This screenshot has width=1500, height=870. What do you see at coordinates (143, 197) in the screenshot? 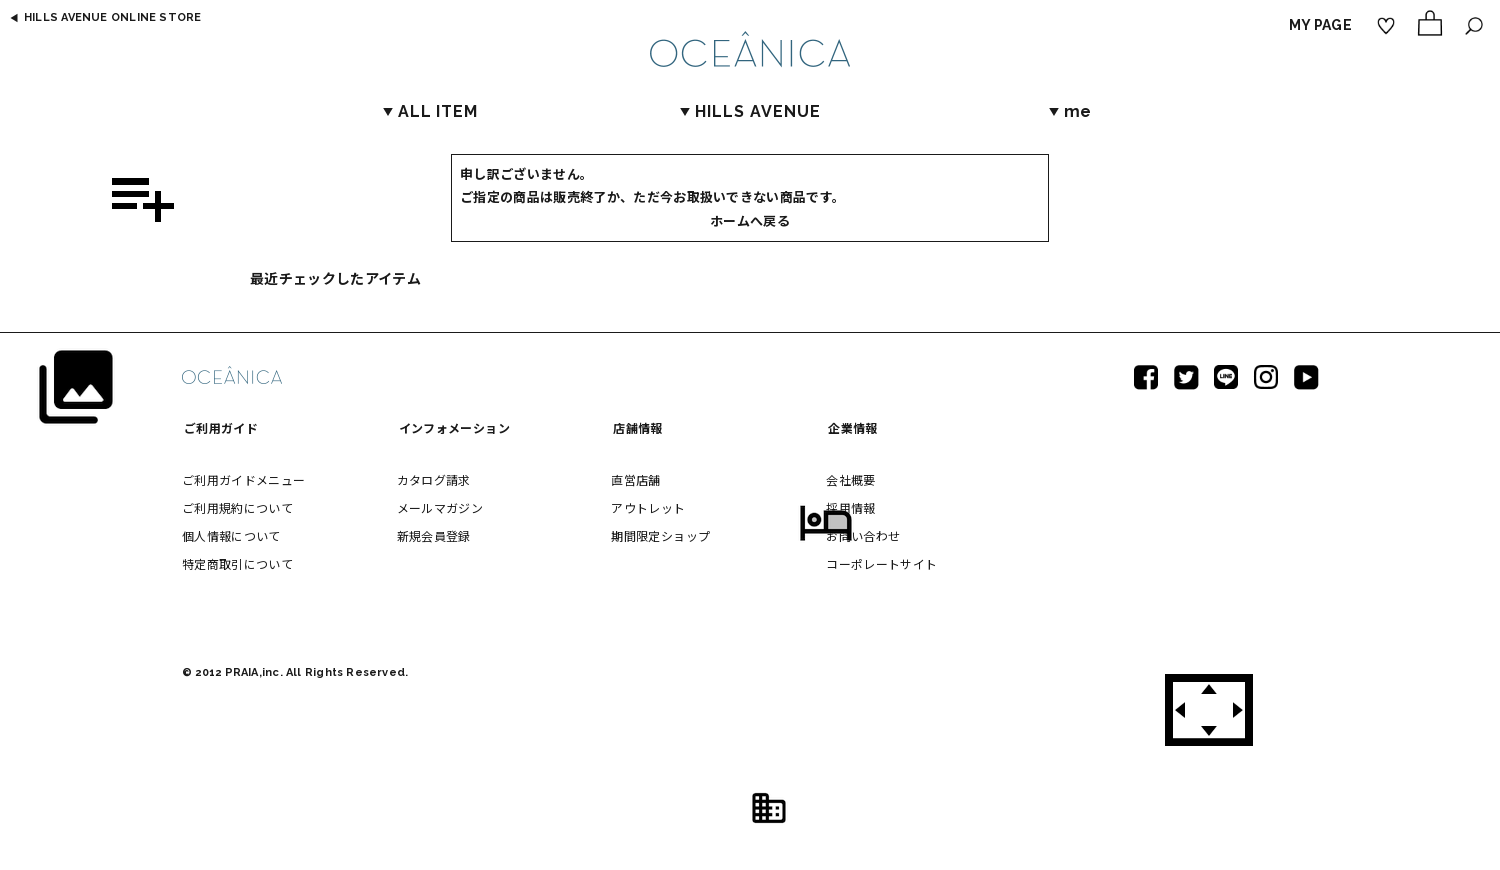
I see `add a new item to your playlist` at bounding box center [143, 197].